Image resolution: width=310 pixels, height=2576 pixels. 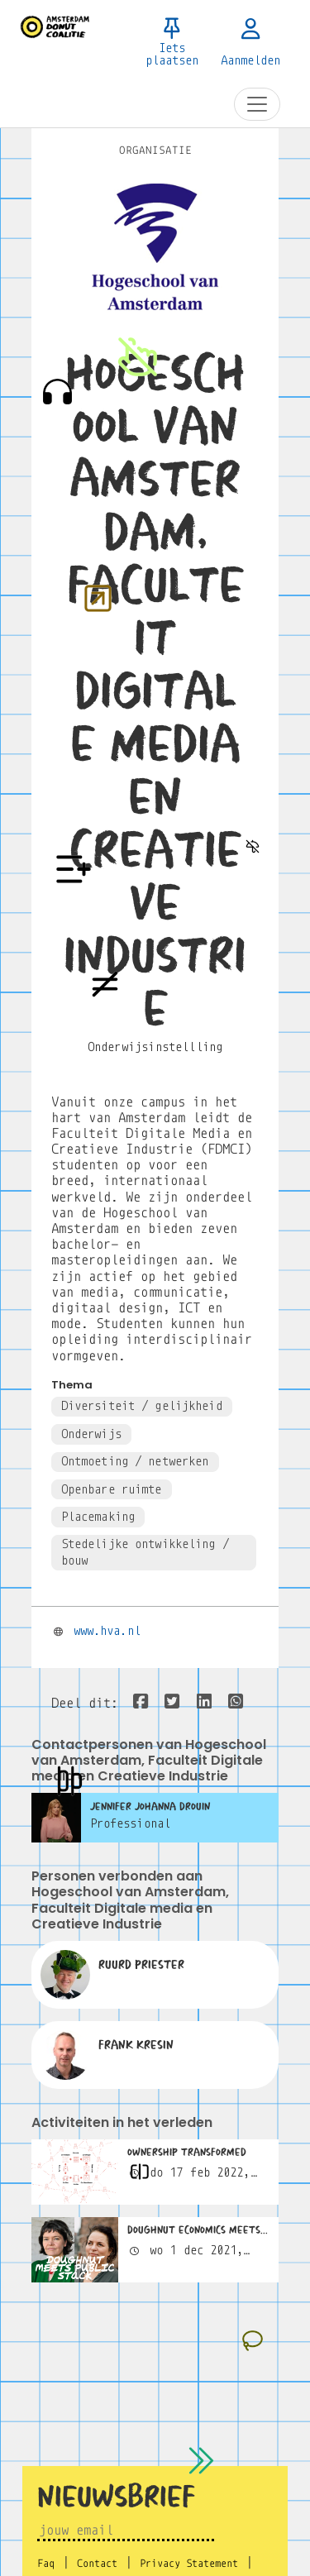 I want to click on distribute objects from the left edge, so click(x=69, y=1780).